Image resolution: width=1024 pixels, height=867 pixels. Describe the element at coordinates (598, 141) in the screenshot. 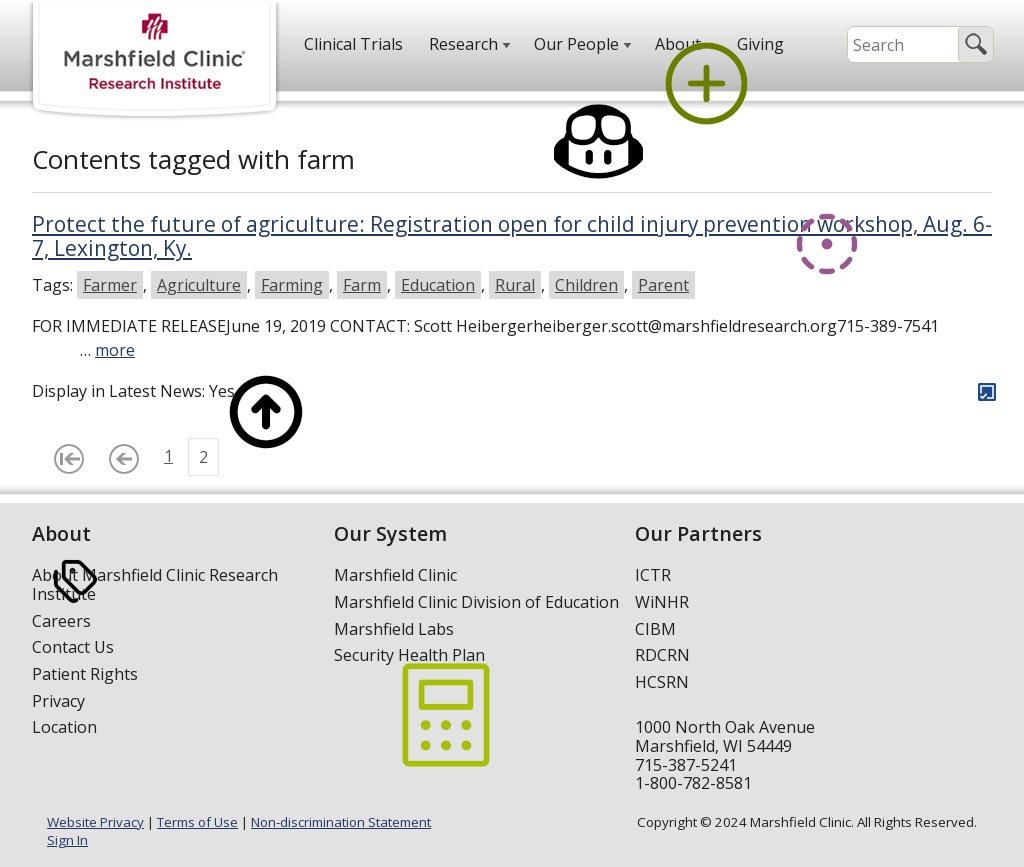

I see `access github copilot AI assistant` at that location.